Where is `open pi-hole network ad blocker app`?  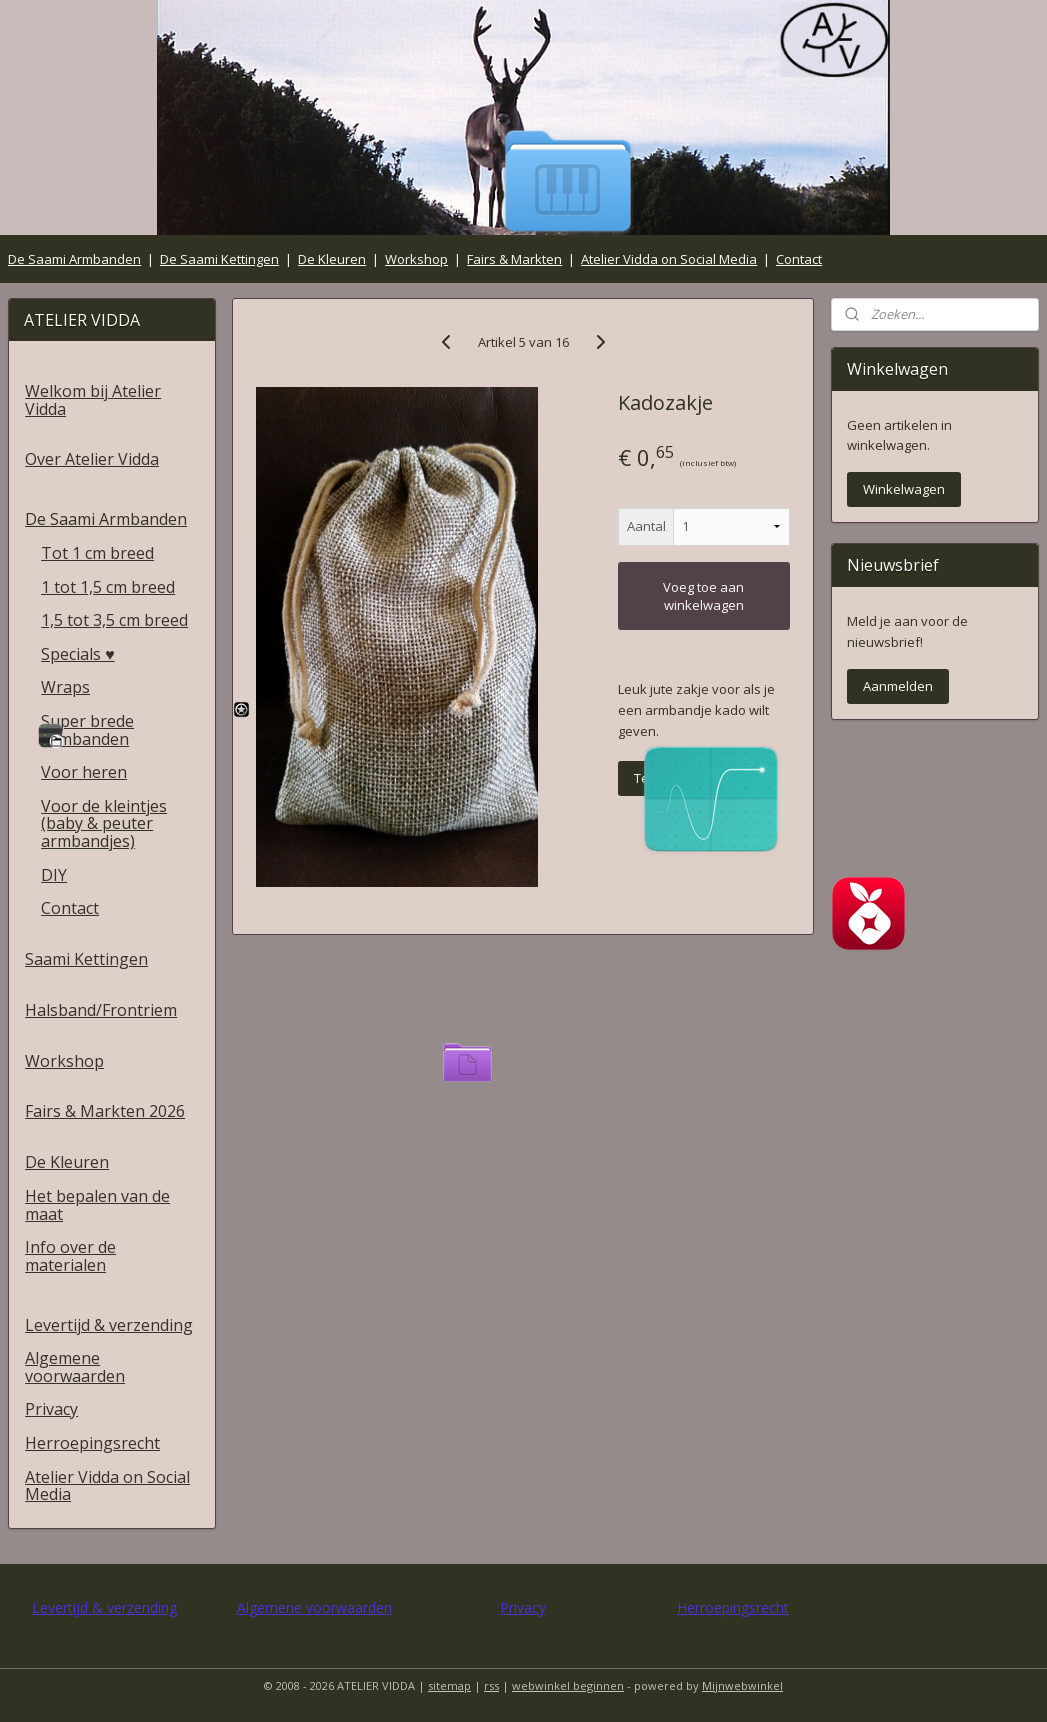
open pi-hole network ad blocker app is located at coordinates (868, 913).